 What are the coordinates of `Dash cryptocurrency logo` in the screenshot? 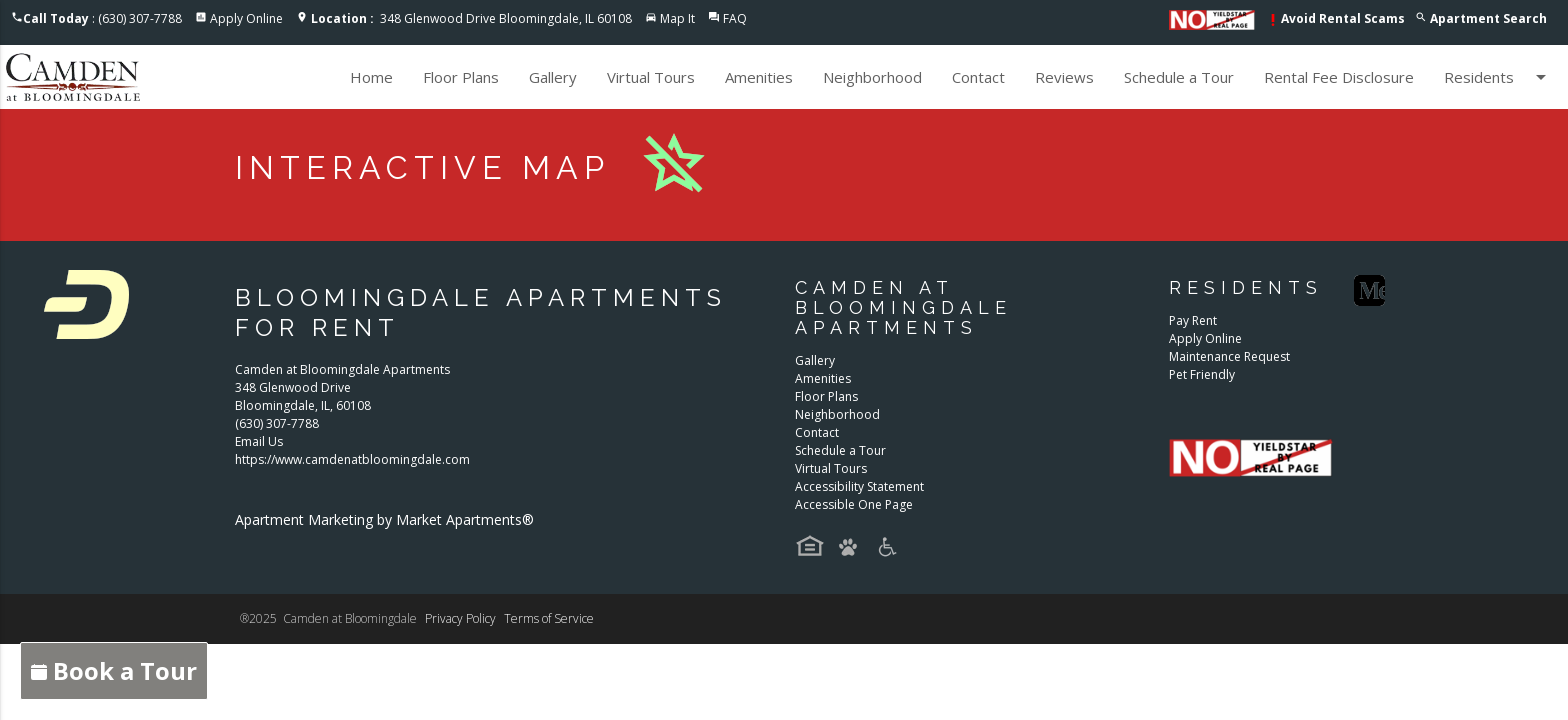 It's located at (86, 304).